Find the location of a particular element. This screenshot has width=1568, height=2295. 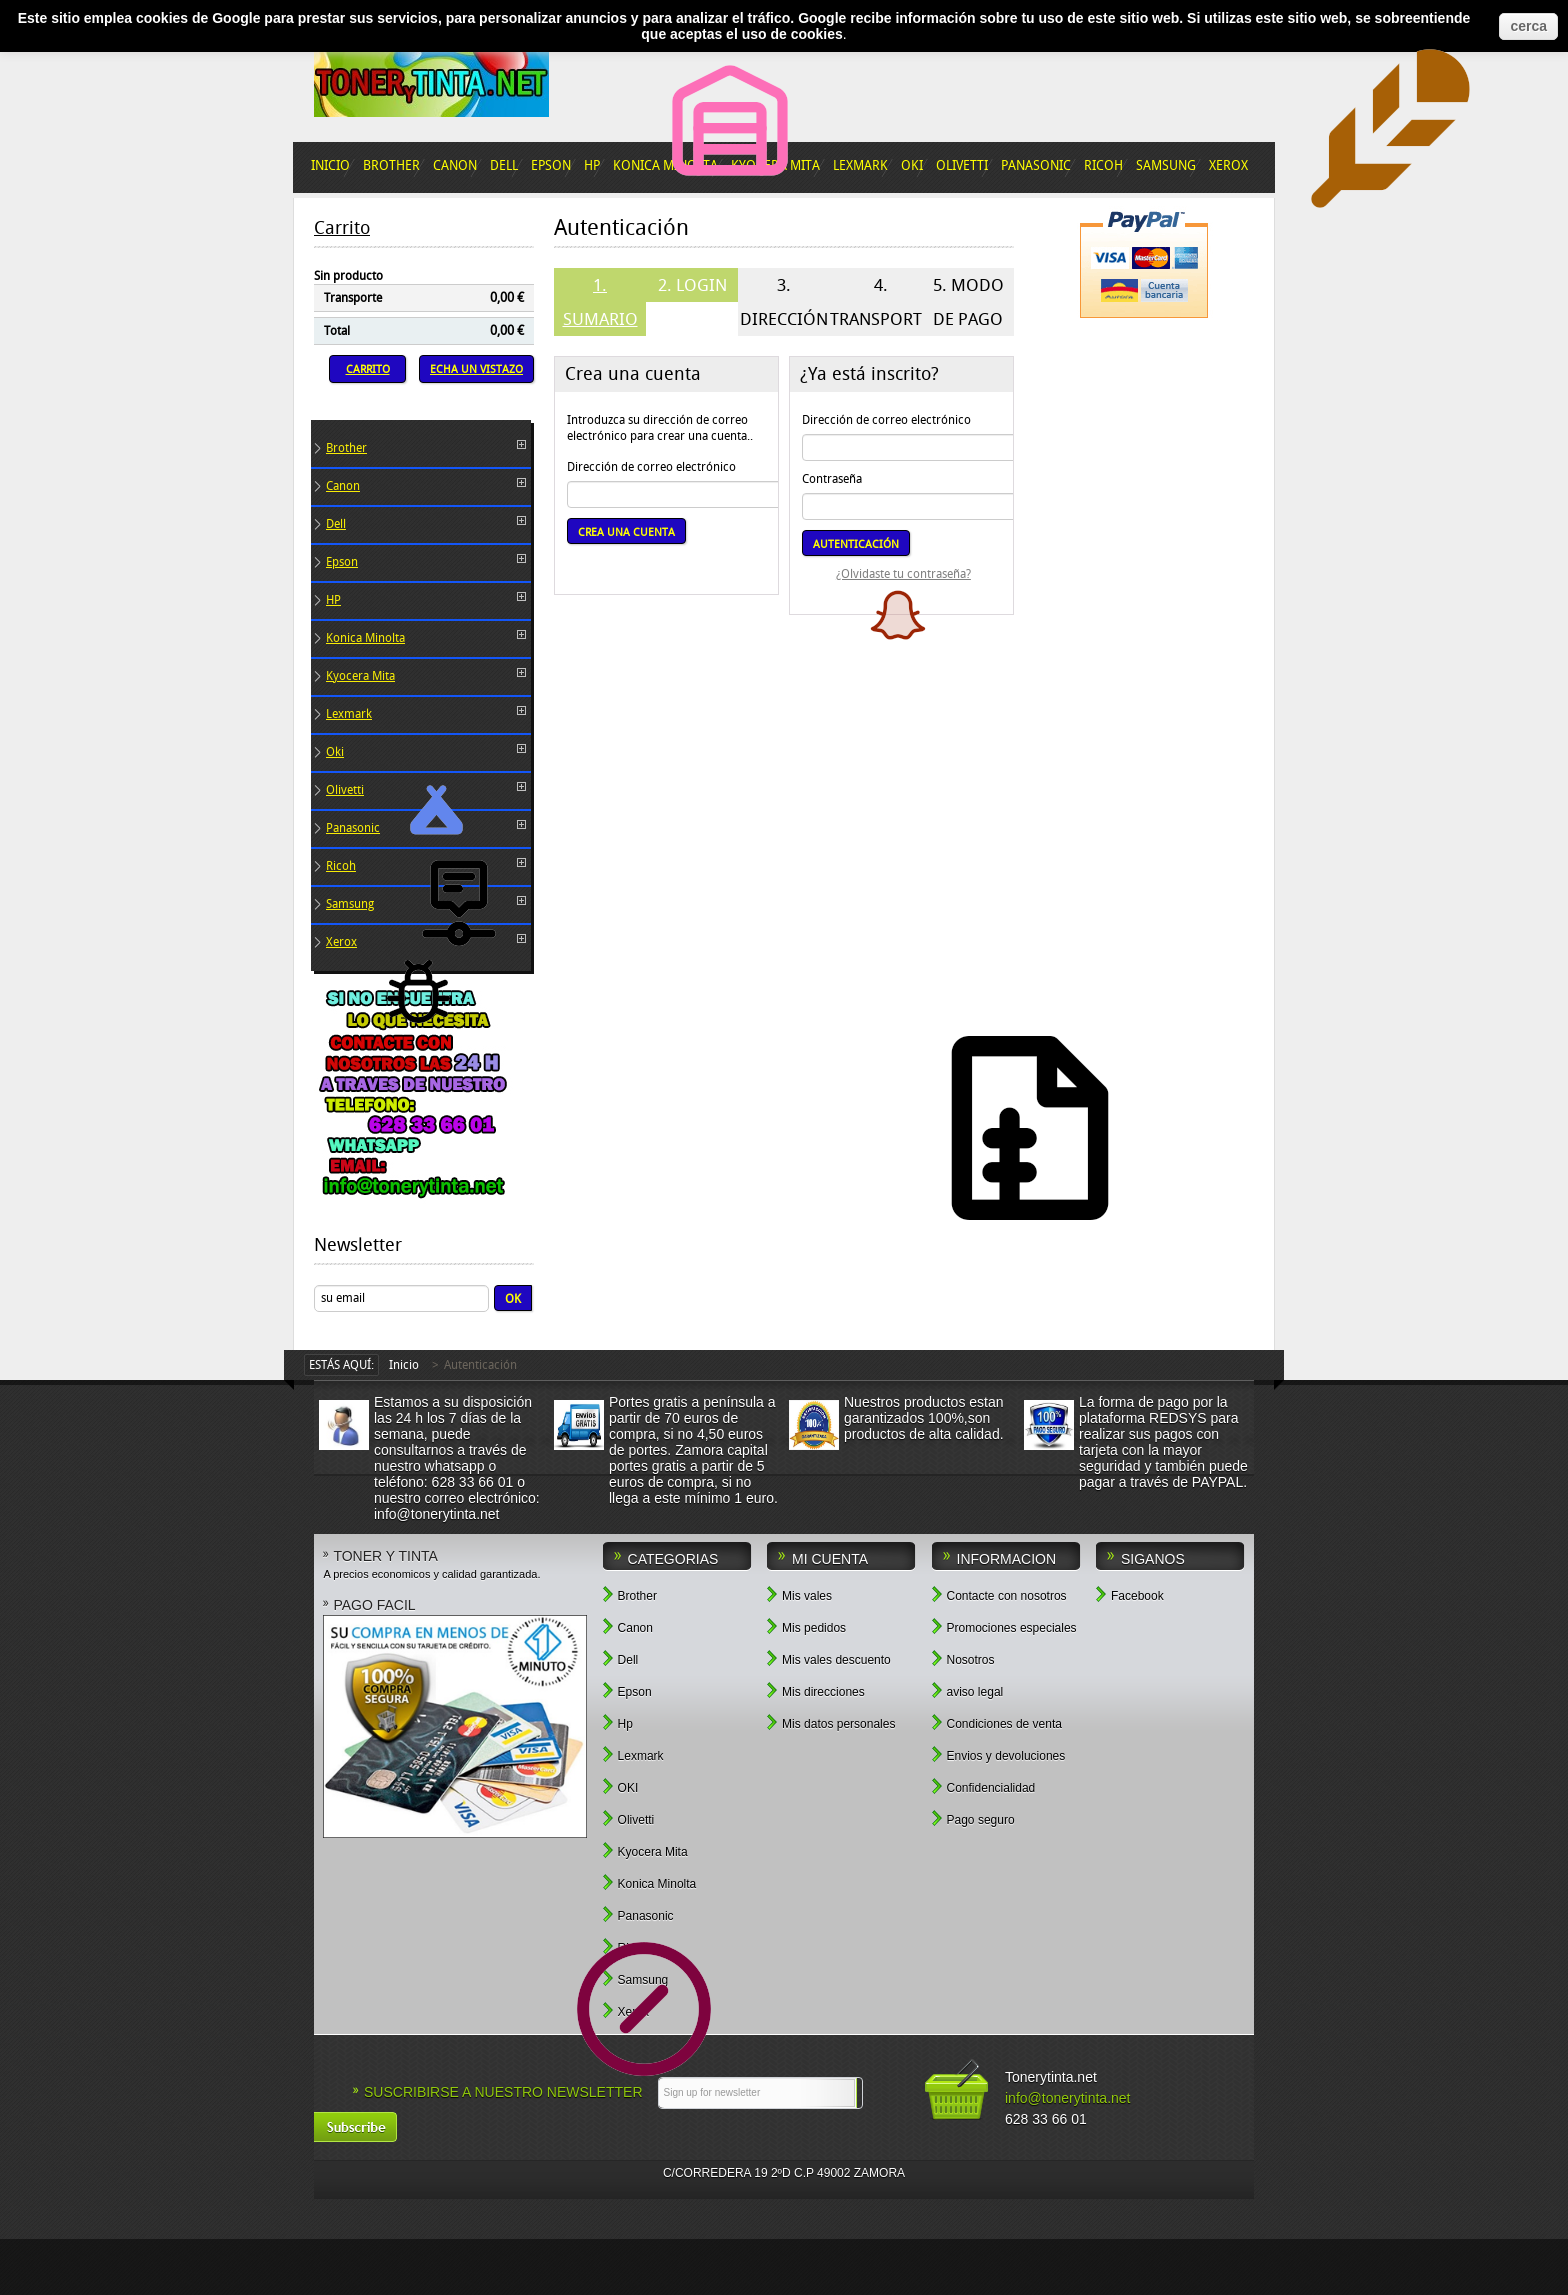

find nearby campgrounds or camping sites is located at coordinates (436, 811).